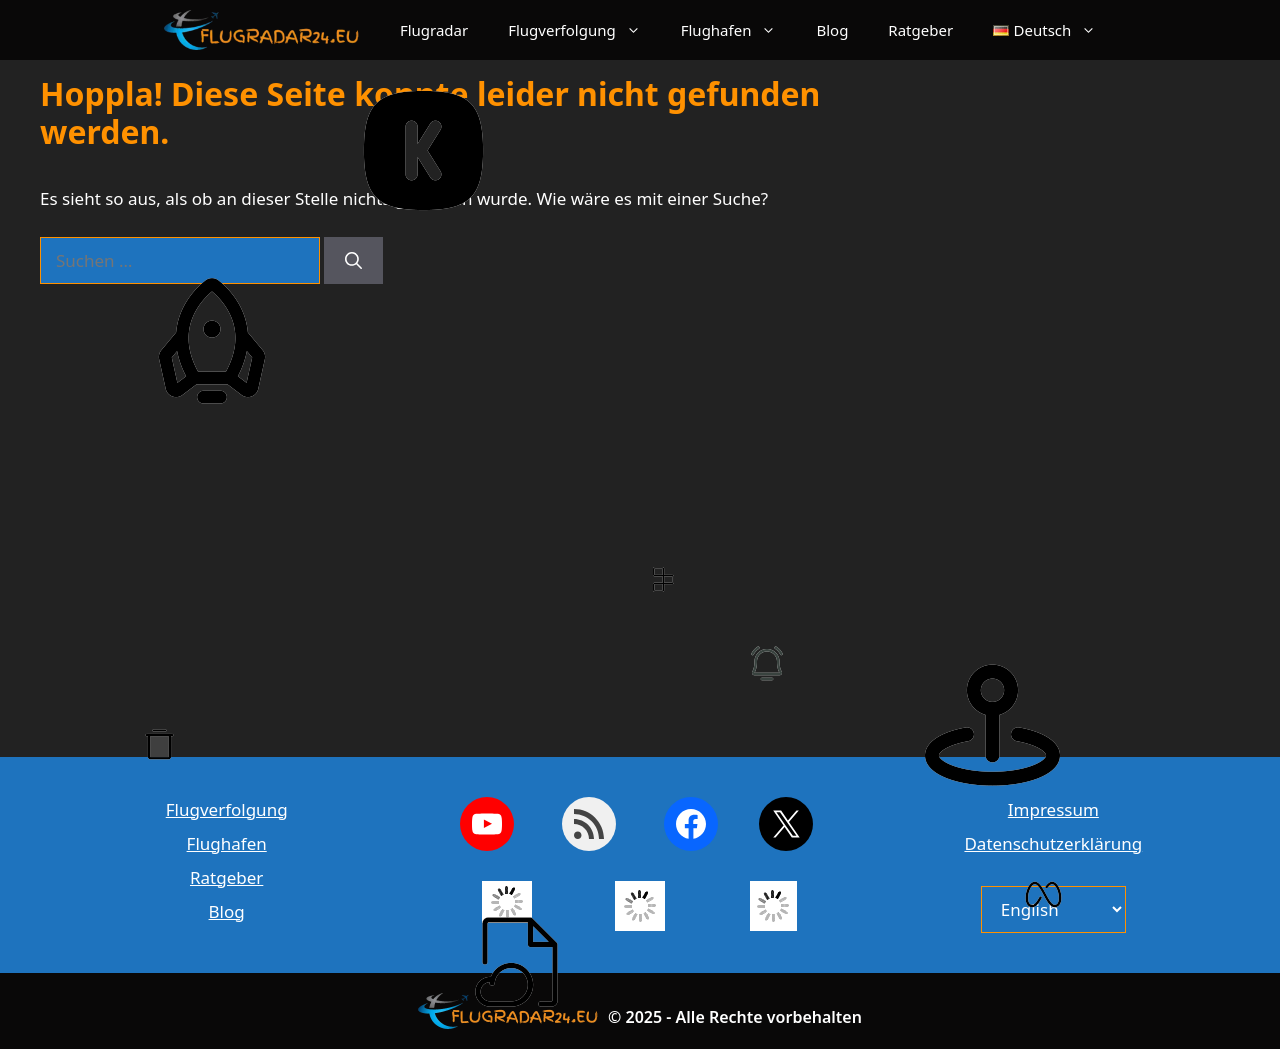 The width and height of the screenshot is (1280, 1049). What do you see at coordinates (1043, 894) in the screenshot?
I see `meta company logo` at bounding box center [1043, 894].